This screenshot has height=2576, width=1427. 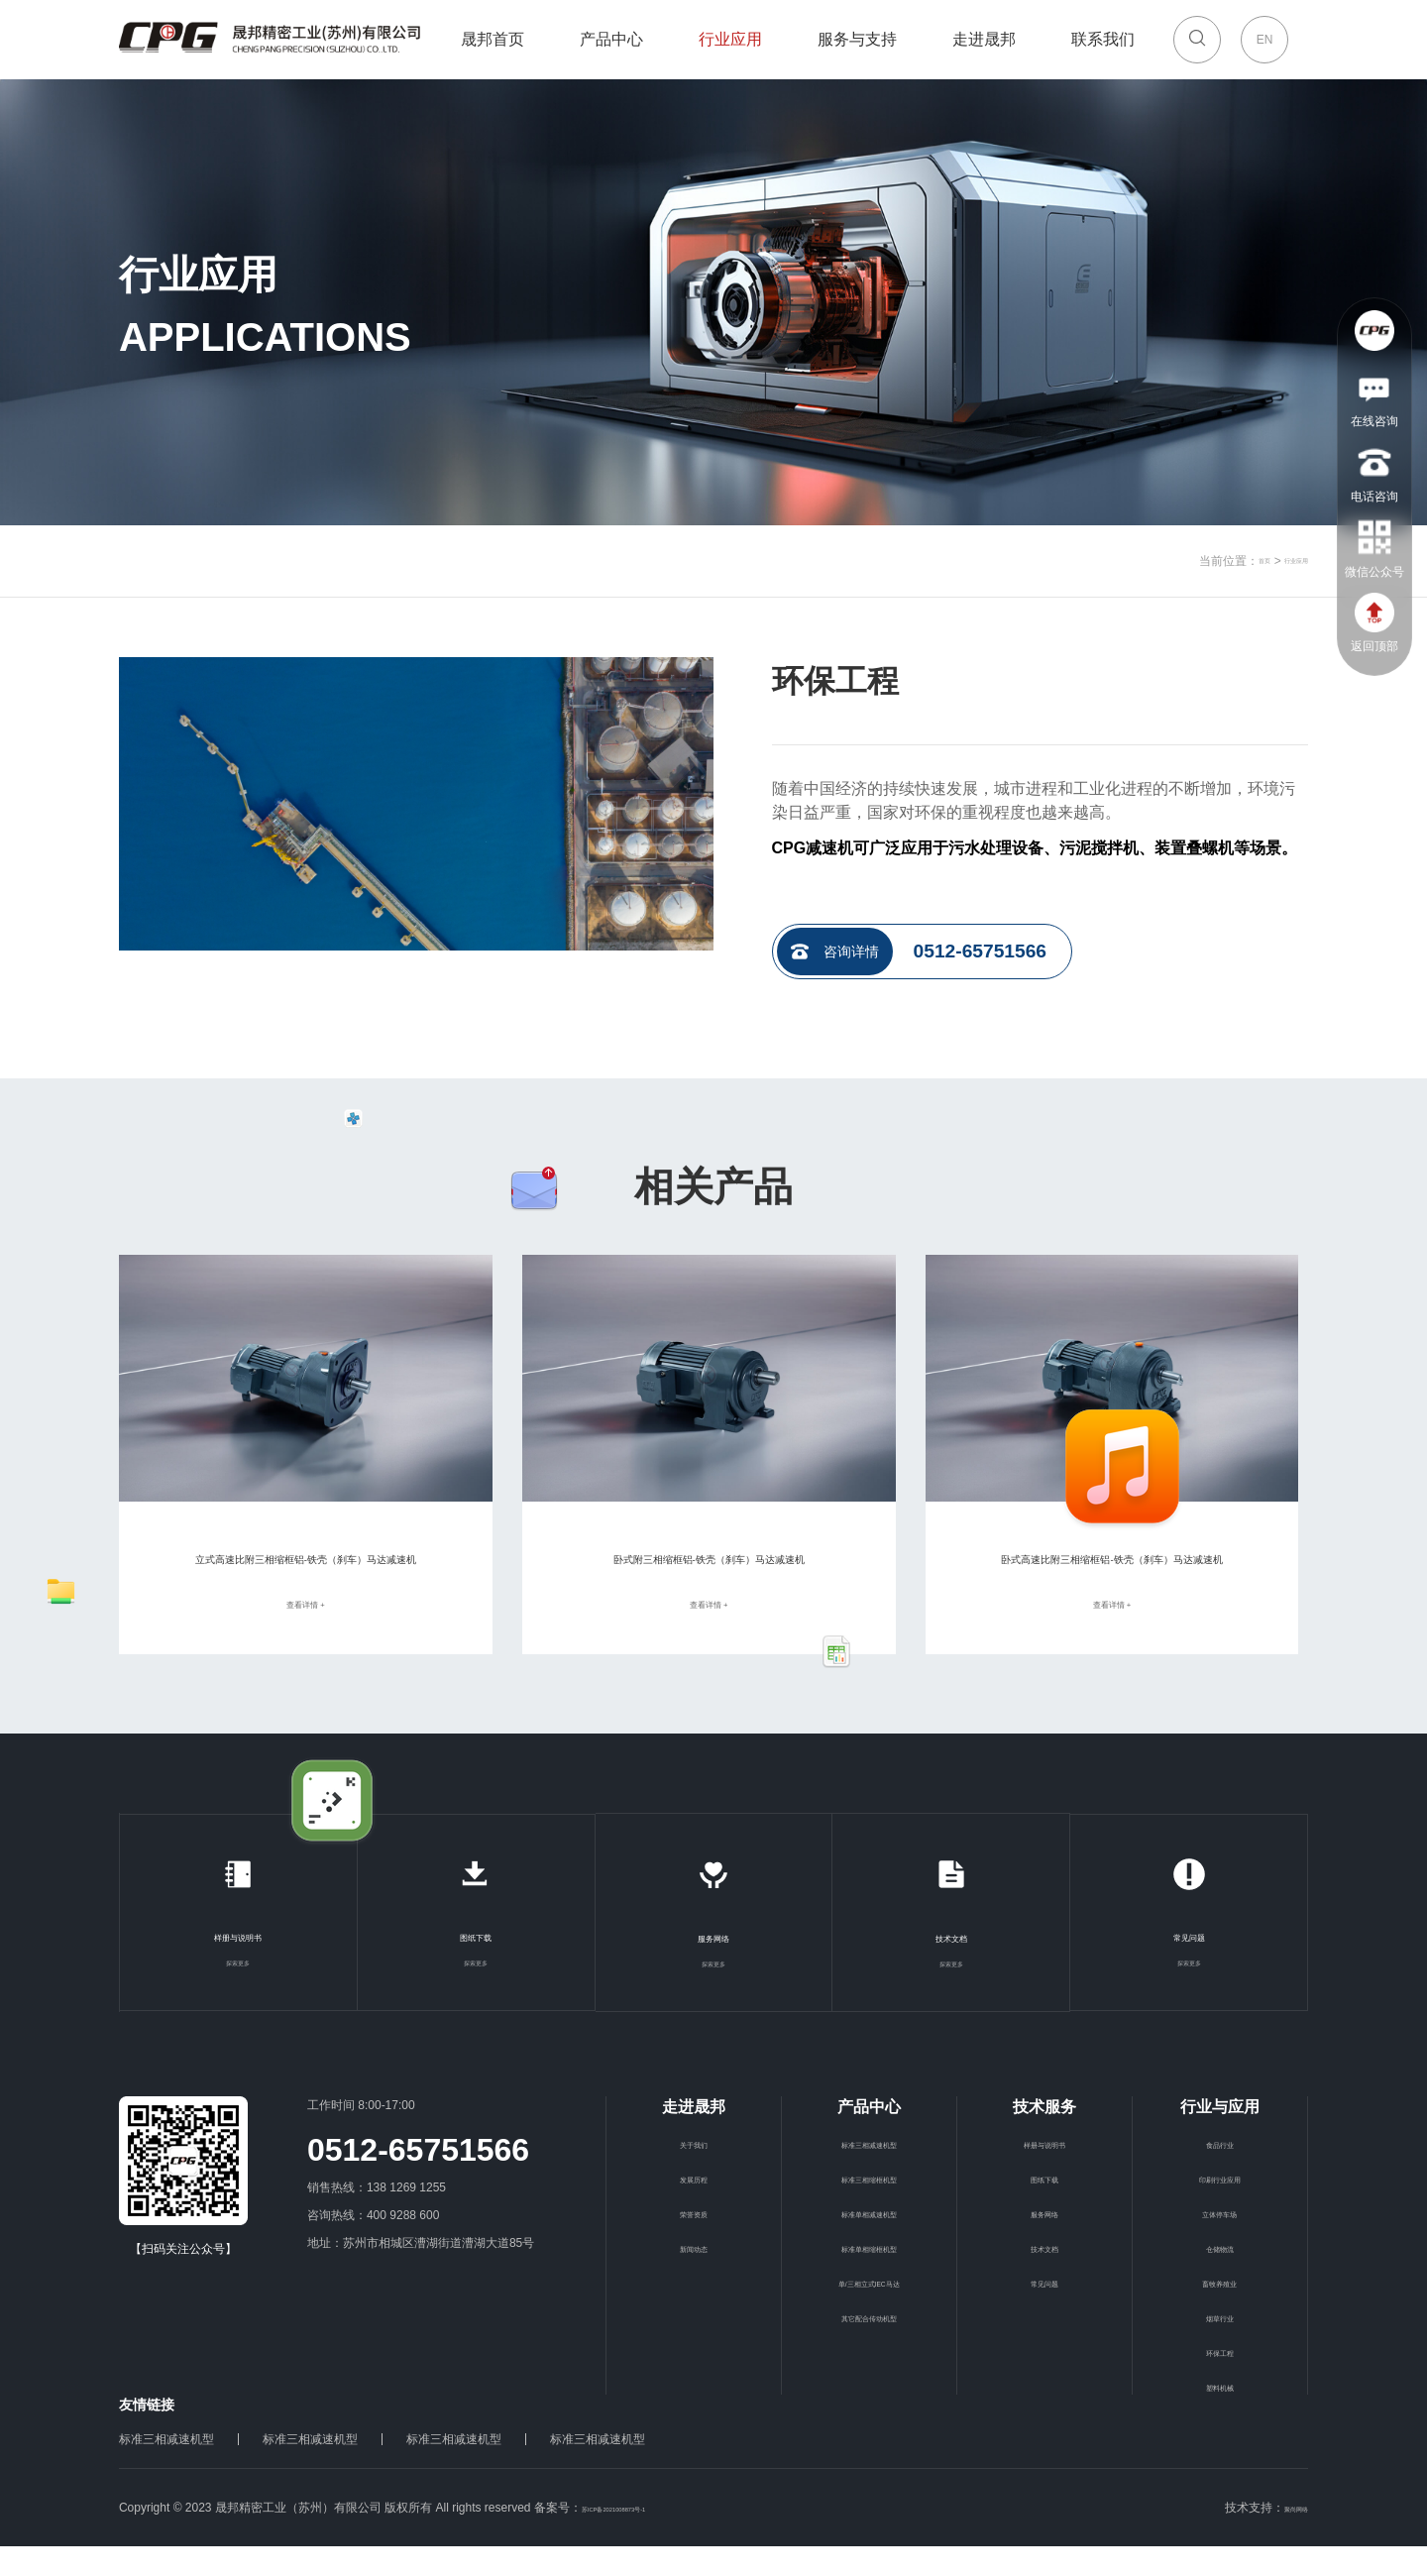 What do you see at coordinates (534, 1190) in the screenshot?
I see `send an email message` at bounding box center [534, 1190].